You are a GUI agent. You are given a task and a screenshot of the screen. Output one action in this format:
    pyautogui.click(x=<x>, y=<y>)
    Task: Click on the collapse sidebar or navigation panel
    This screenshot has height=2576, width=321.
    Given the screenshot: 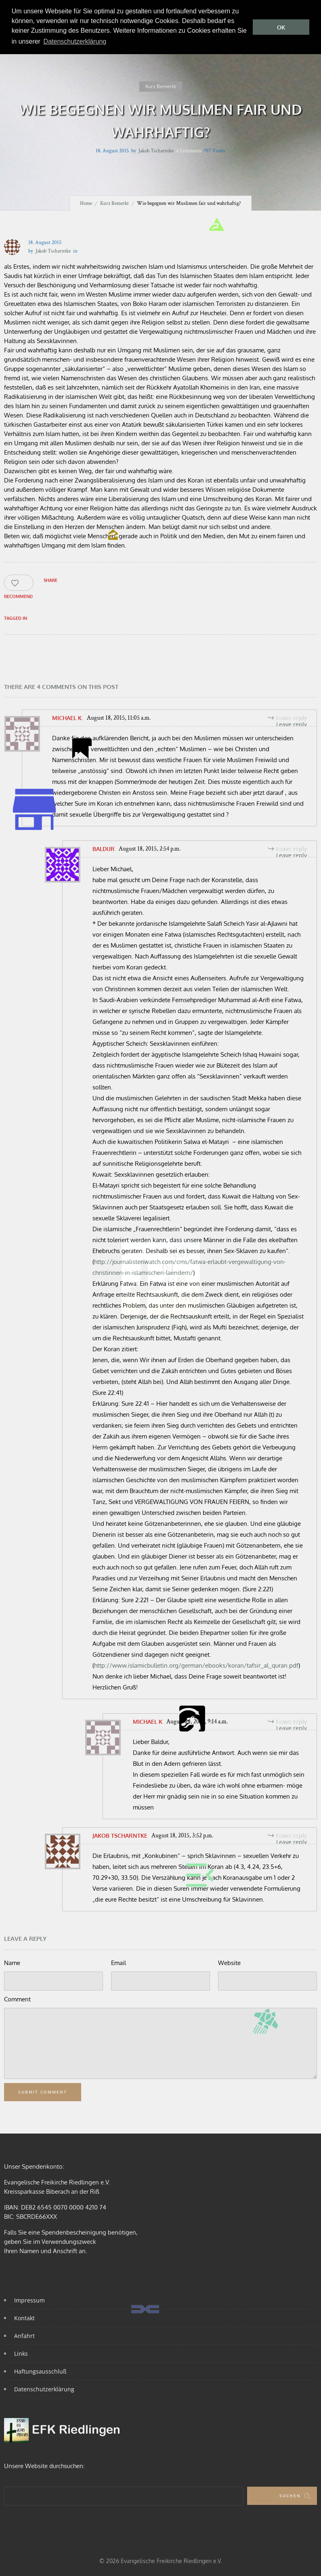 What is the action you would take?
    pyautogui.click(x=199, y=1875)
    